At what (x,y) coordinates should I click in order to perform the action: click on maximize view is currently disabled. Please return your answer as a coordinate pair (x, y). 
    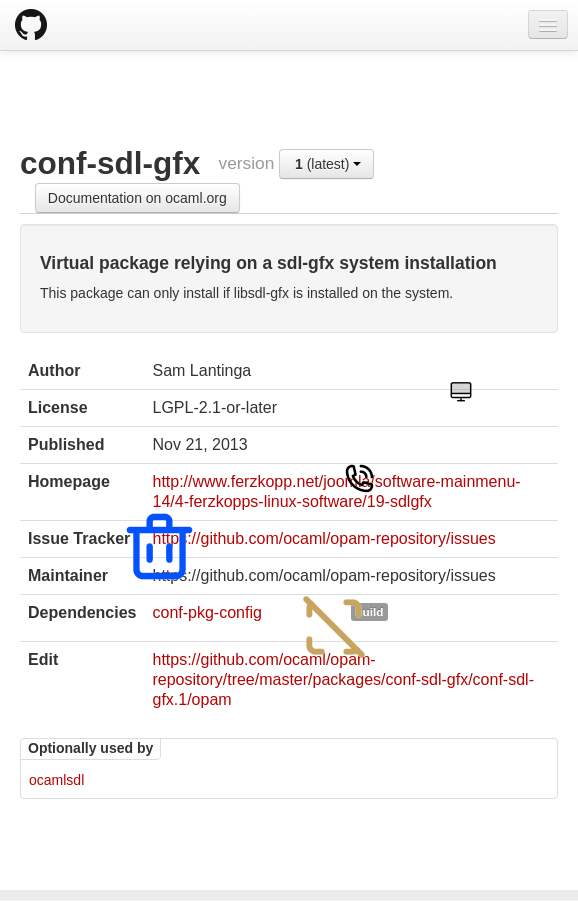
    Looking at the image, I should click on (334, 627).